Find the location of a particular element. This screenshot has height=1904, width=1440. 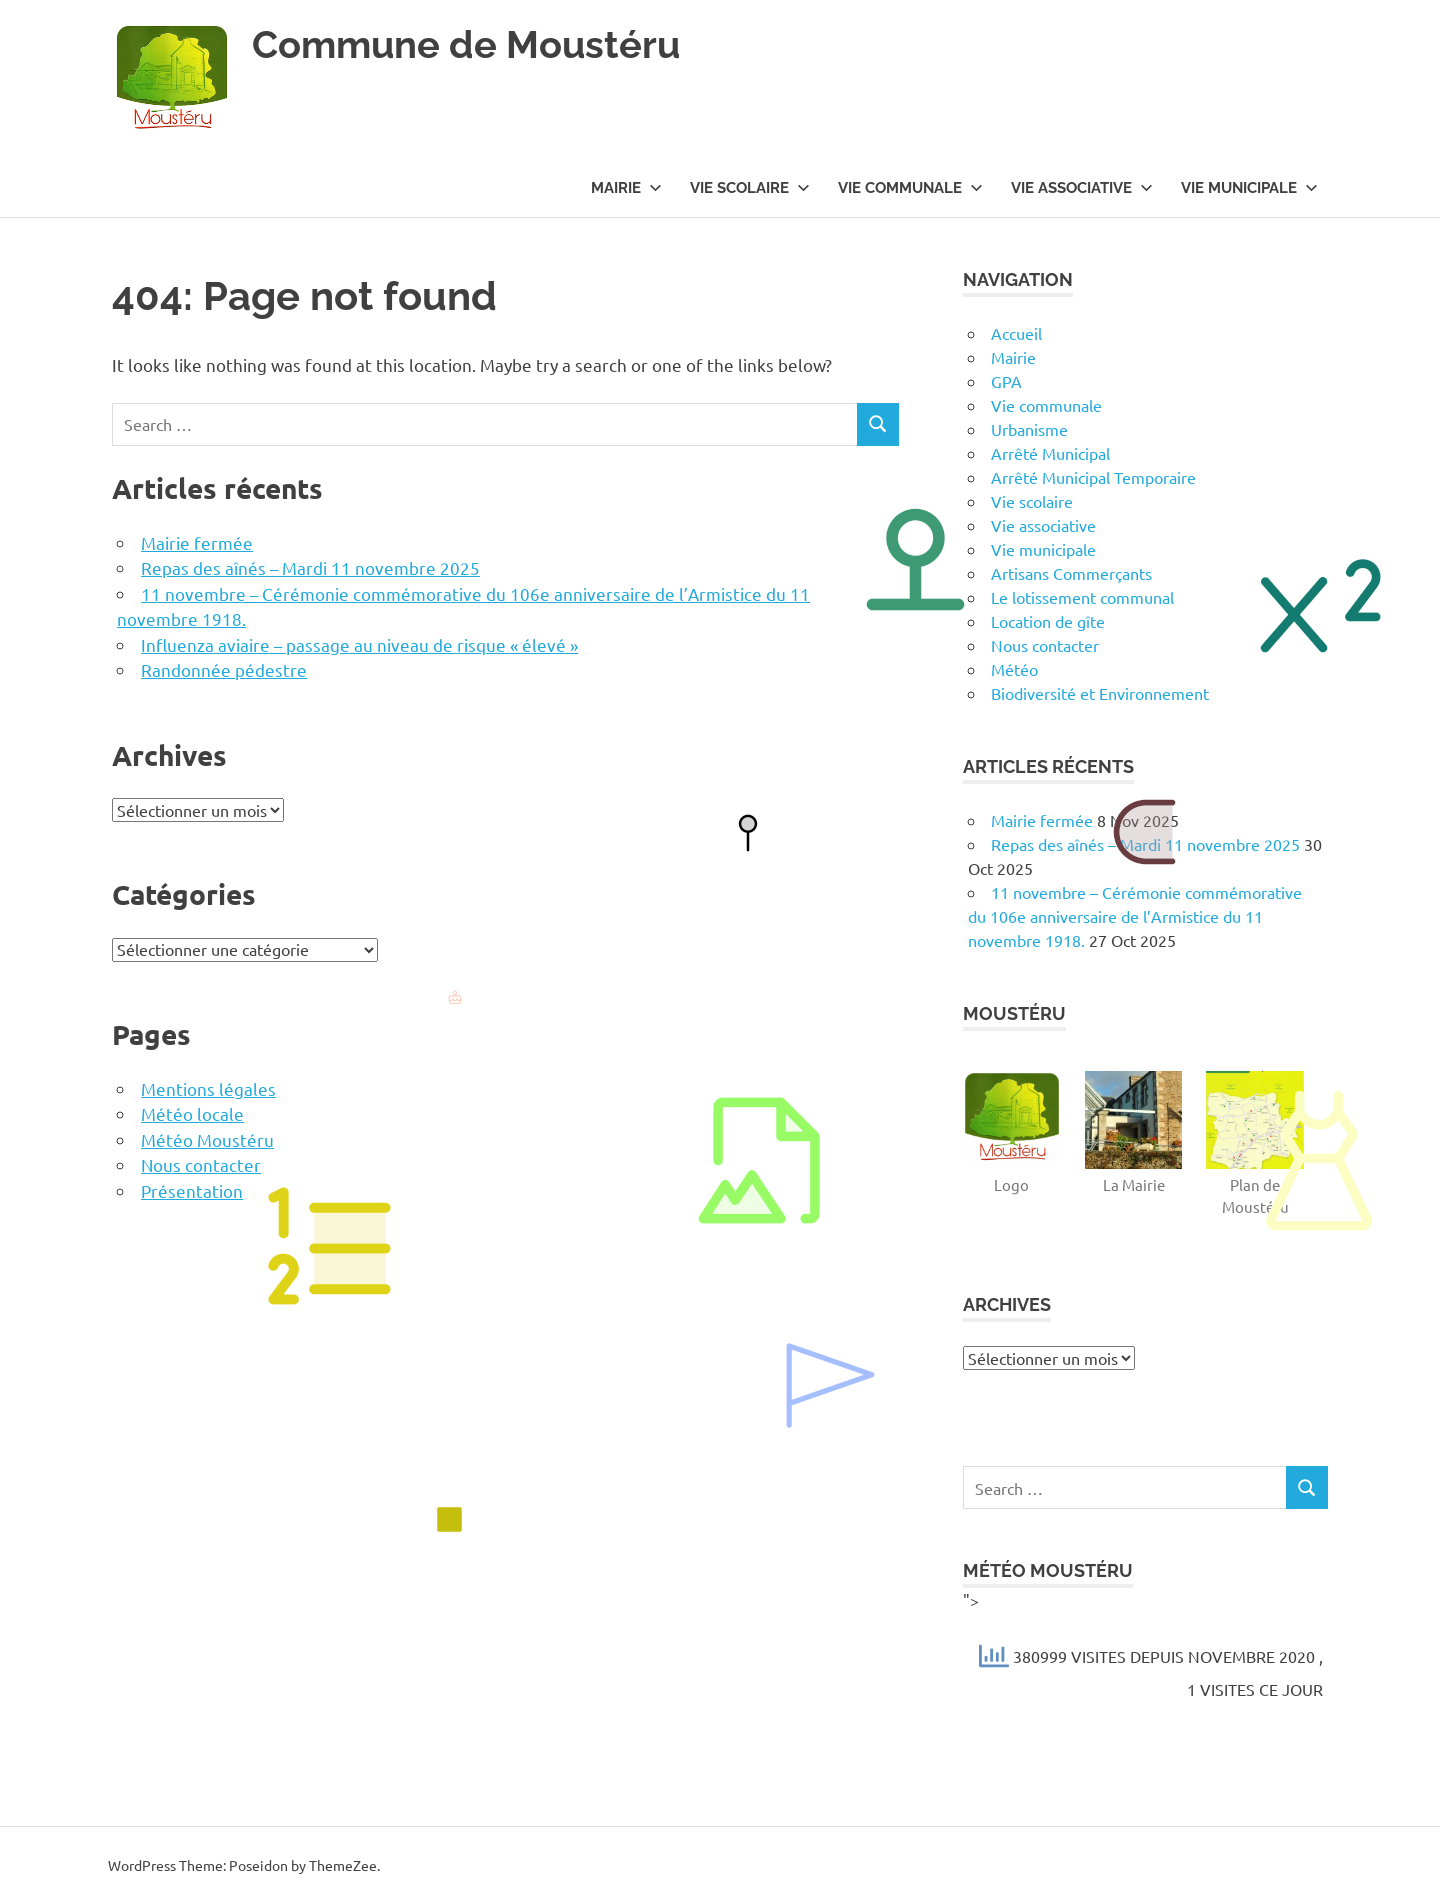

apply superscript formatting to selected text is located at coordinates (1314, 608).